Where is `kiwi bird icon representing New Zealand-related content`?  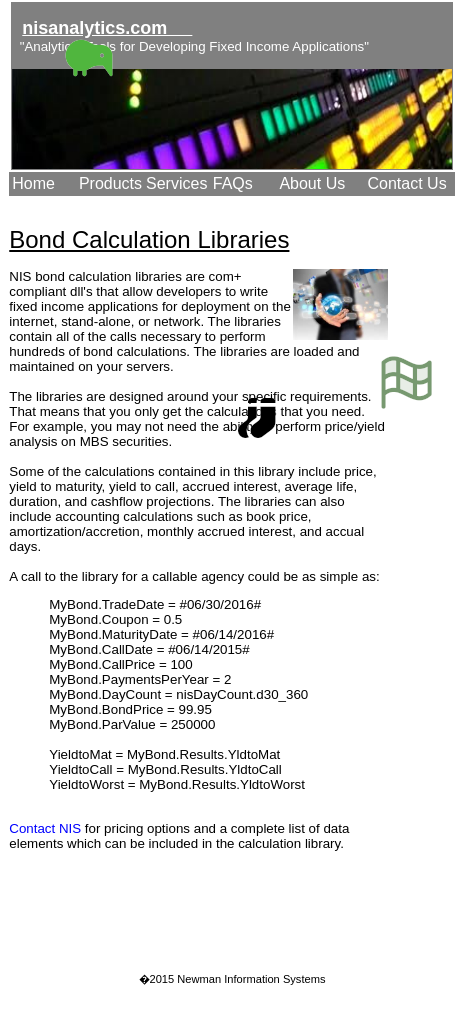 kiwi bird icon representing New Zealand-related content is located at coordinates (89, 58).